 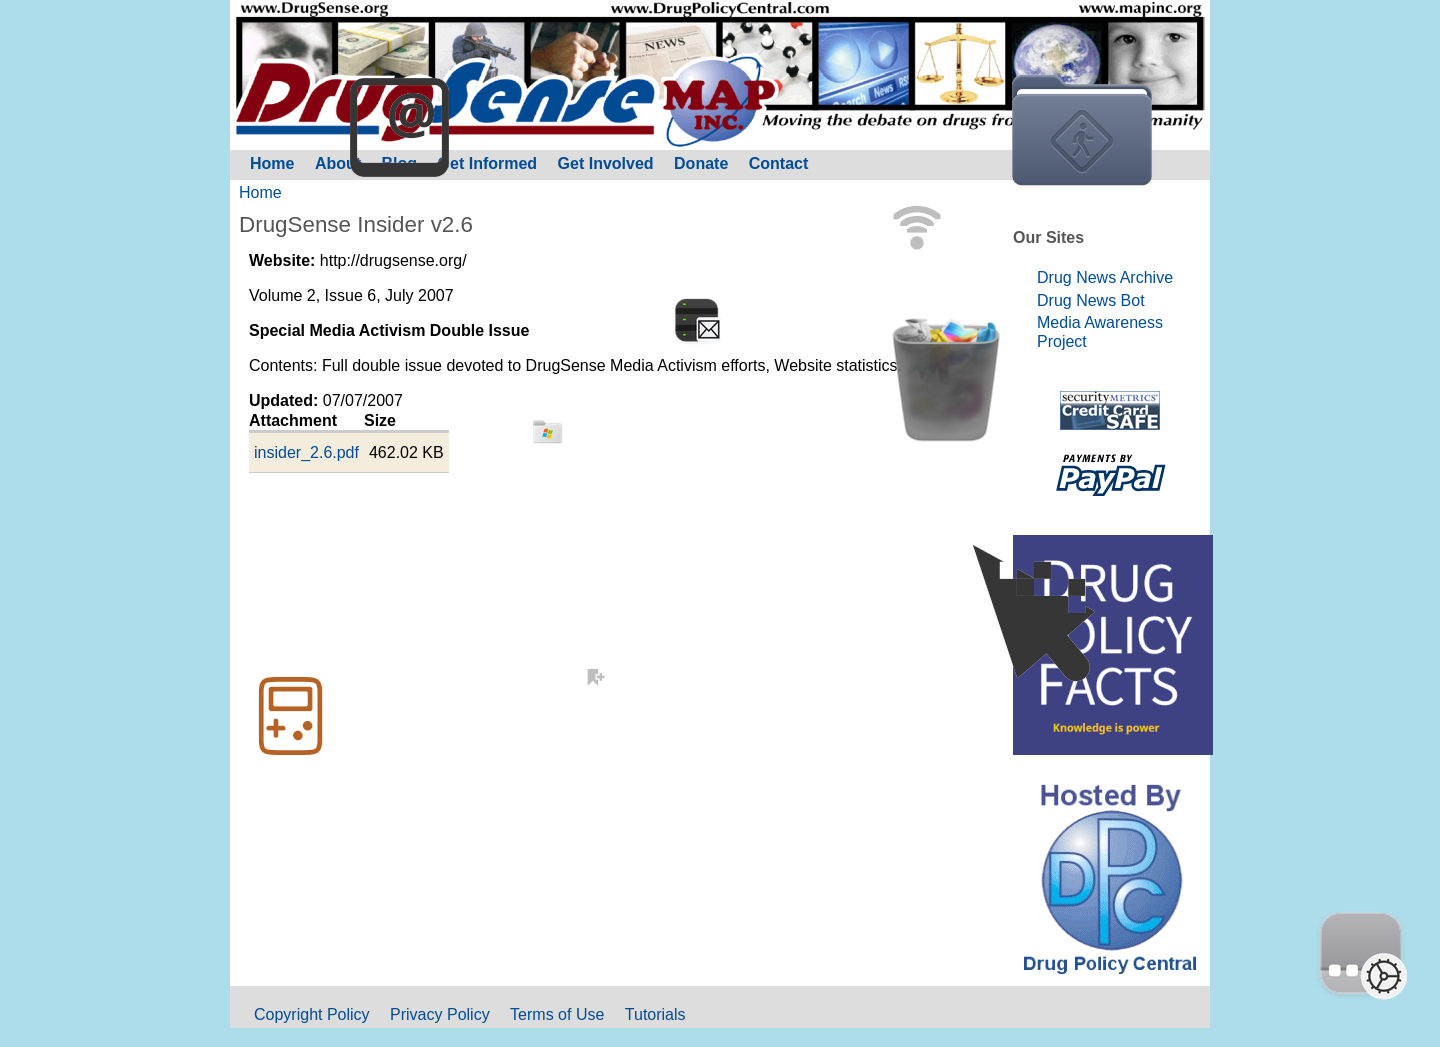 I want to click on access keyboard and input settings, so click(x=399, y=127).